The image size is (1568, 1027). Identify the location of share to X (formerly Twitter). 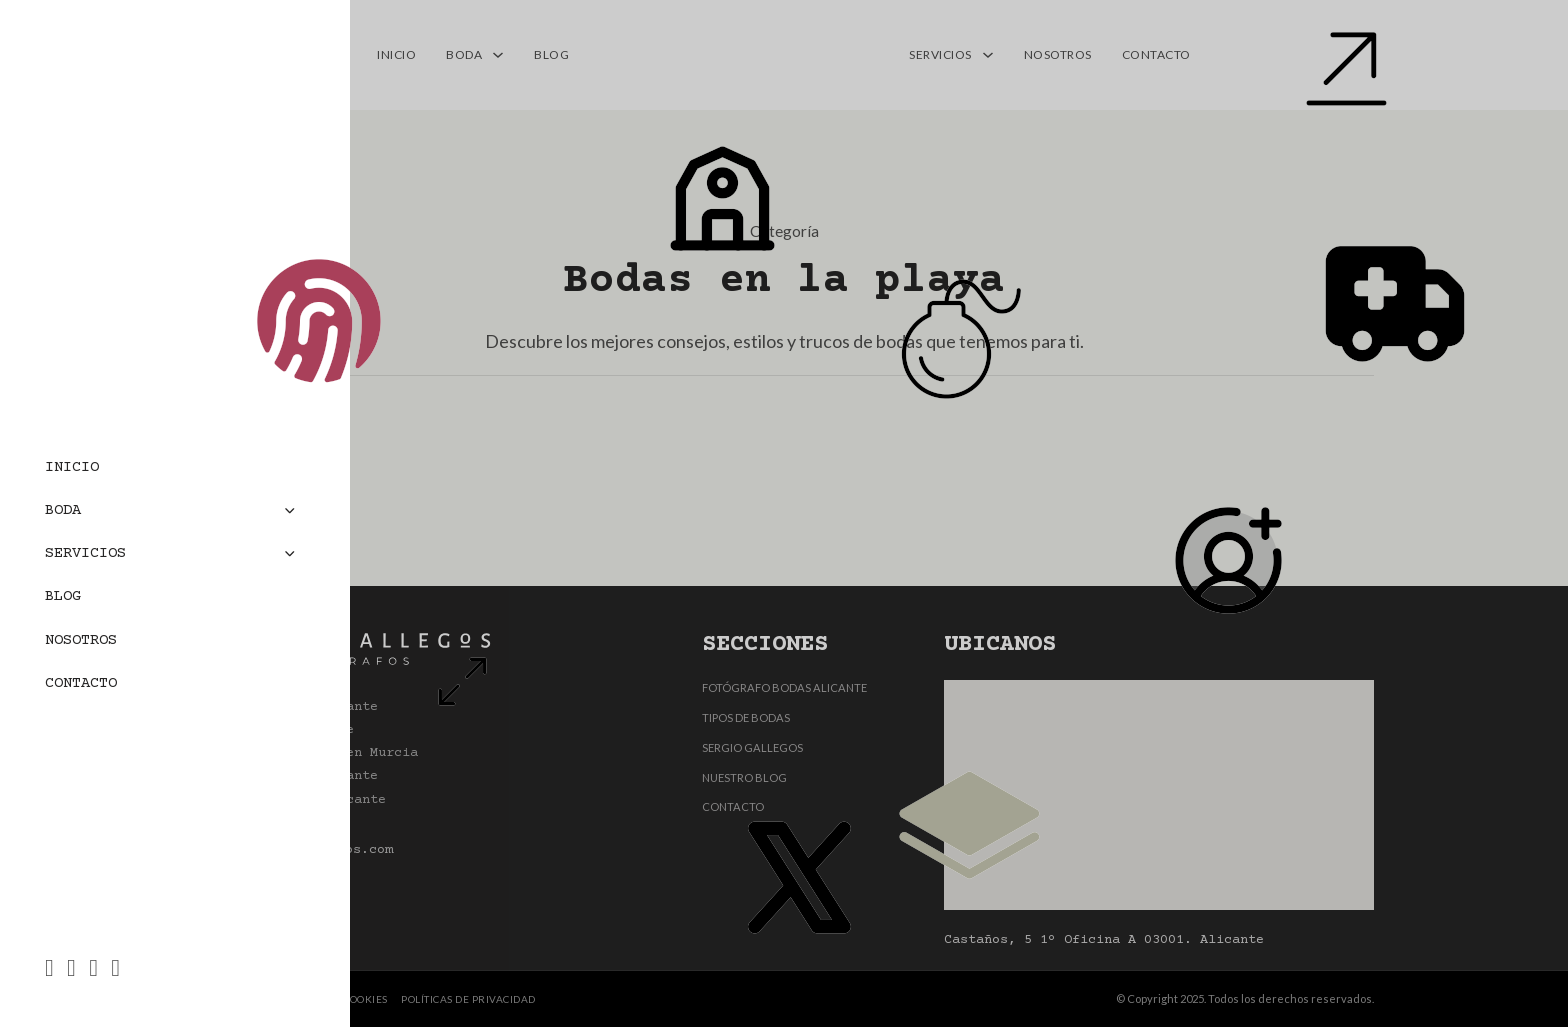
(799, 877).